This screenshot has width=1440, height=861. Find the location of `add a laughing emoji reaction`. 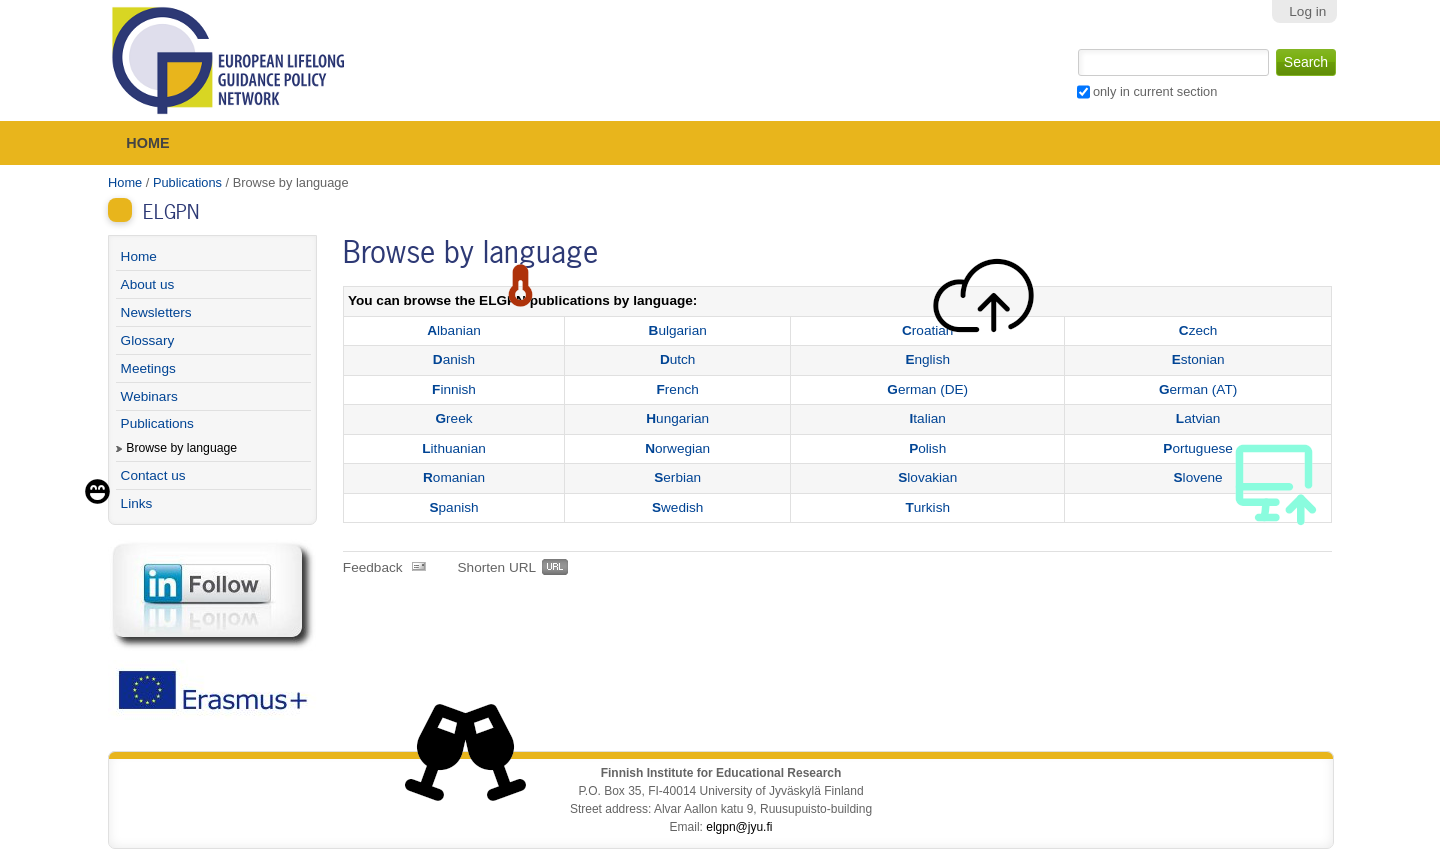

add a laughing emoji reaction is located at coordinates (97, 491).